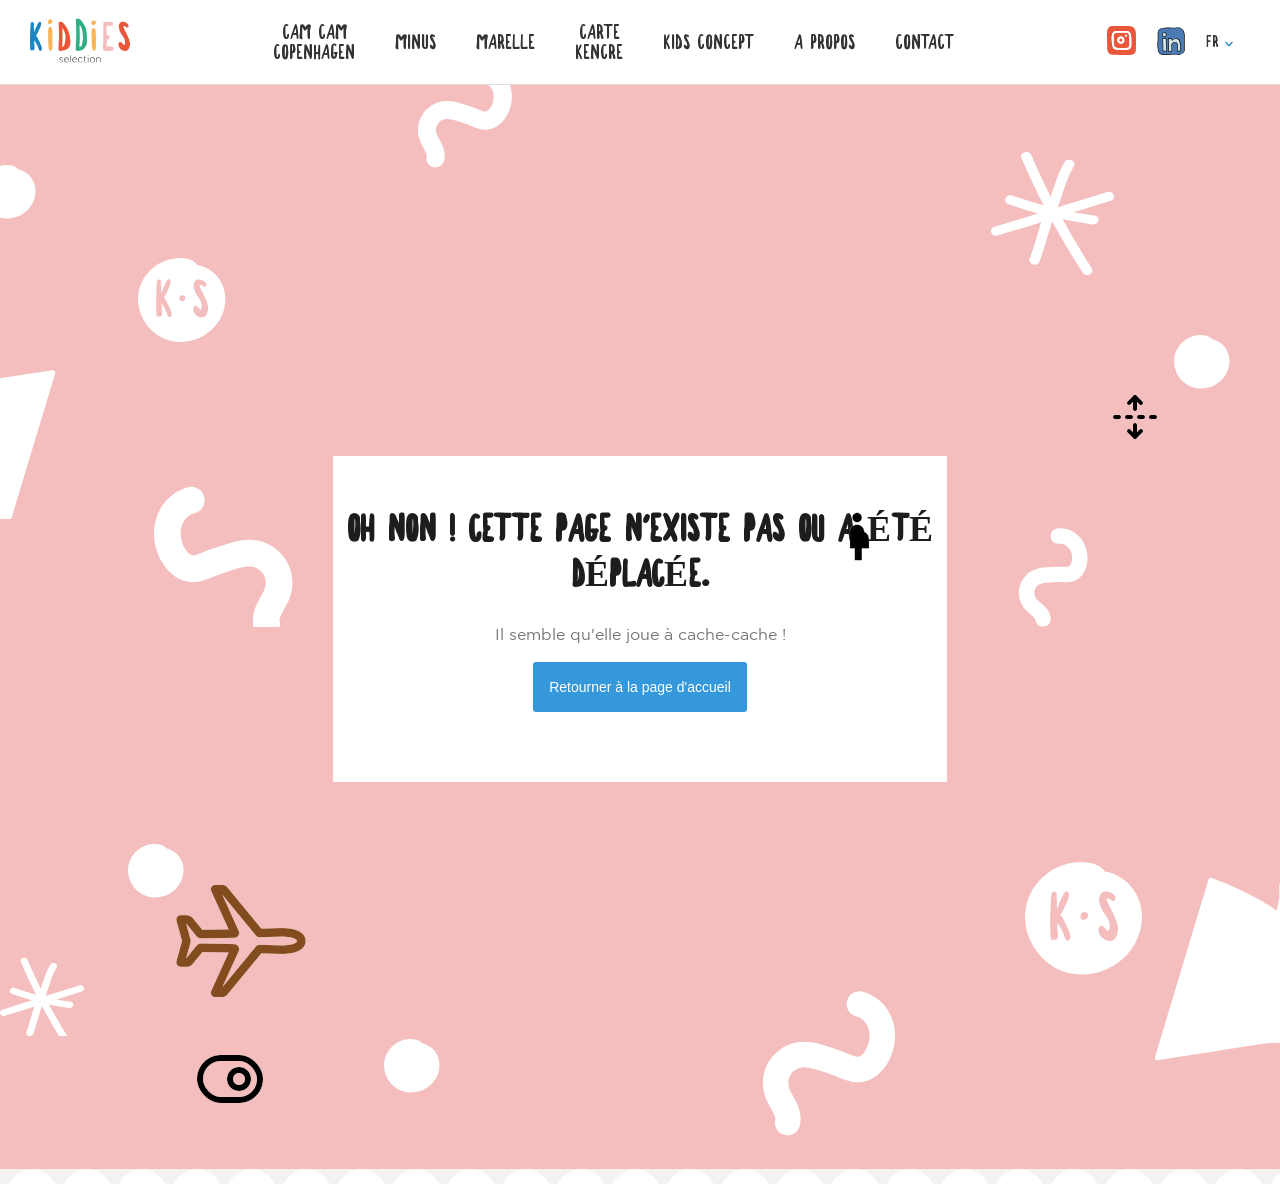 Image resolution: width=1280 pixels, height=1184 pixels. Describe the element at coordinates (241, 941) in the screenshot. I see `enable airplane mode` at that location.